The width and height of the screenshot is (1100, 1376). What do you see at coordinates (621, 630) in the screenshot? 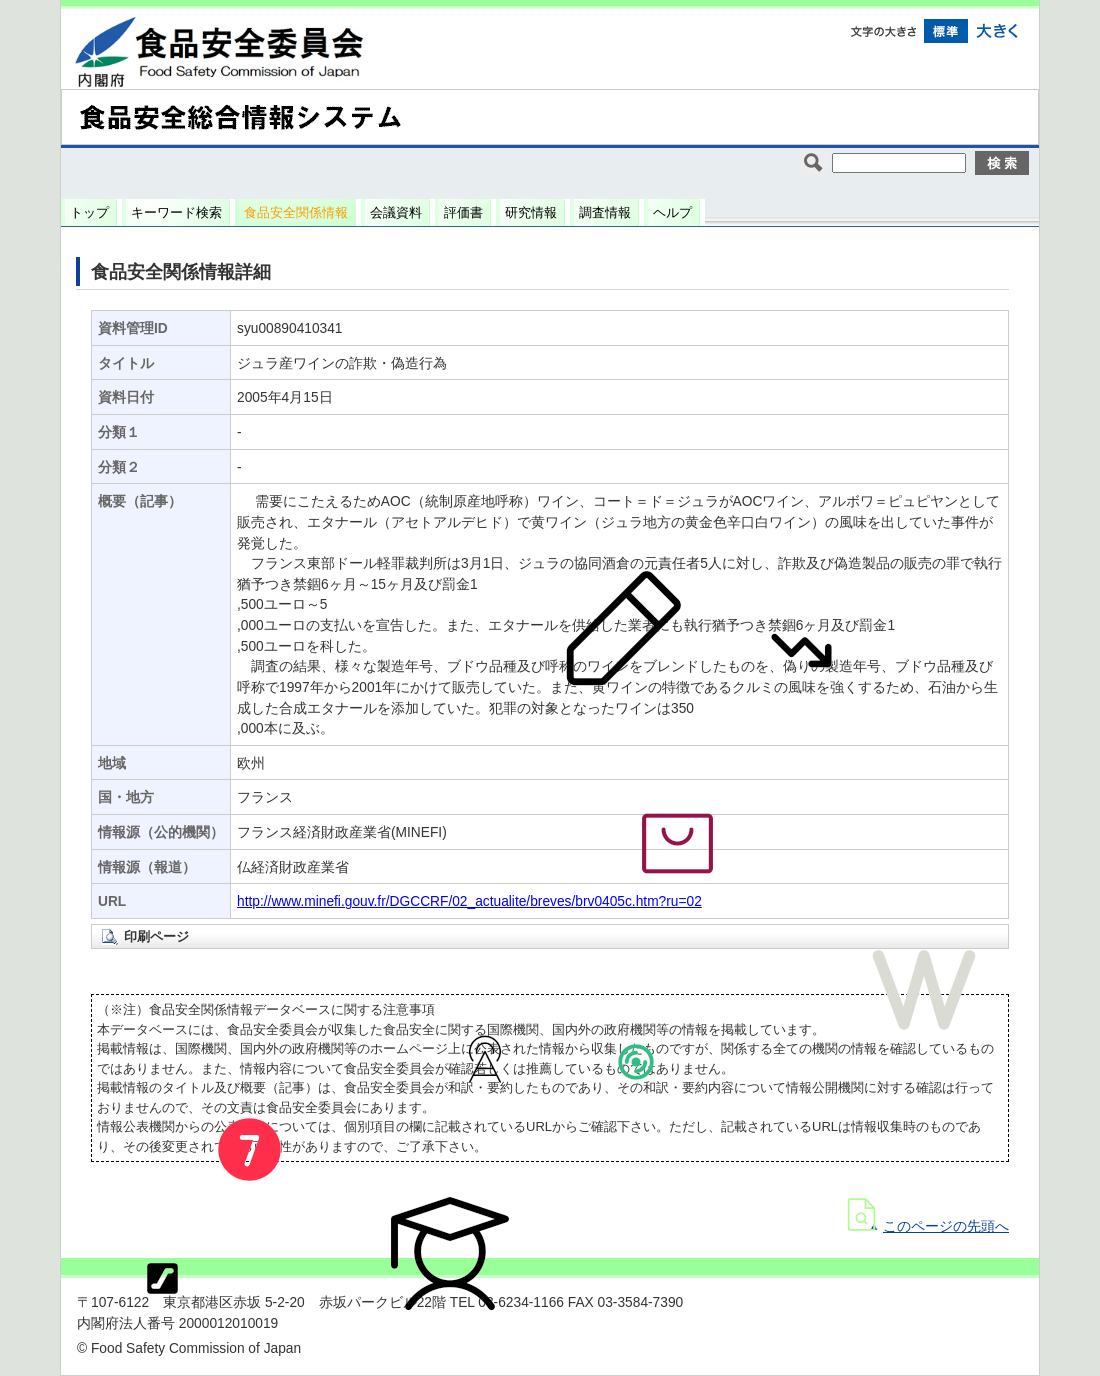
I see `edit content or text` at bounding box center [621, 630].